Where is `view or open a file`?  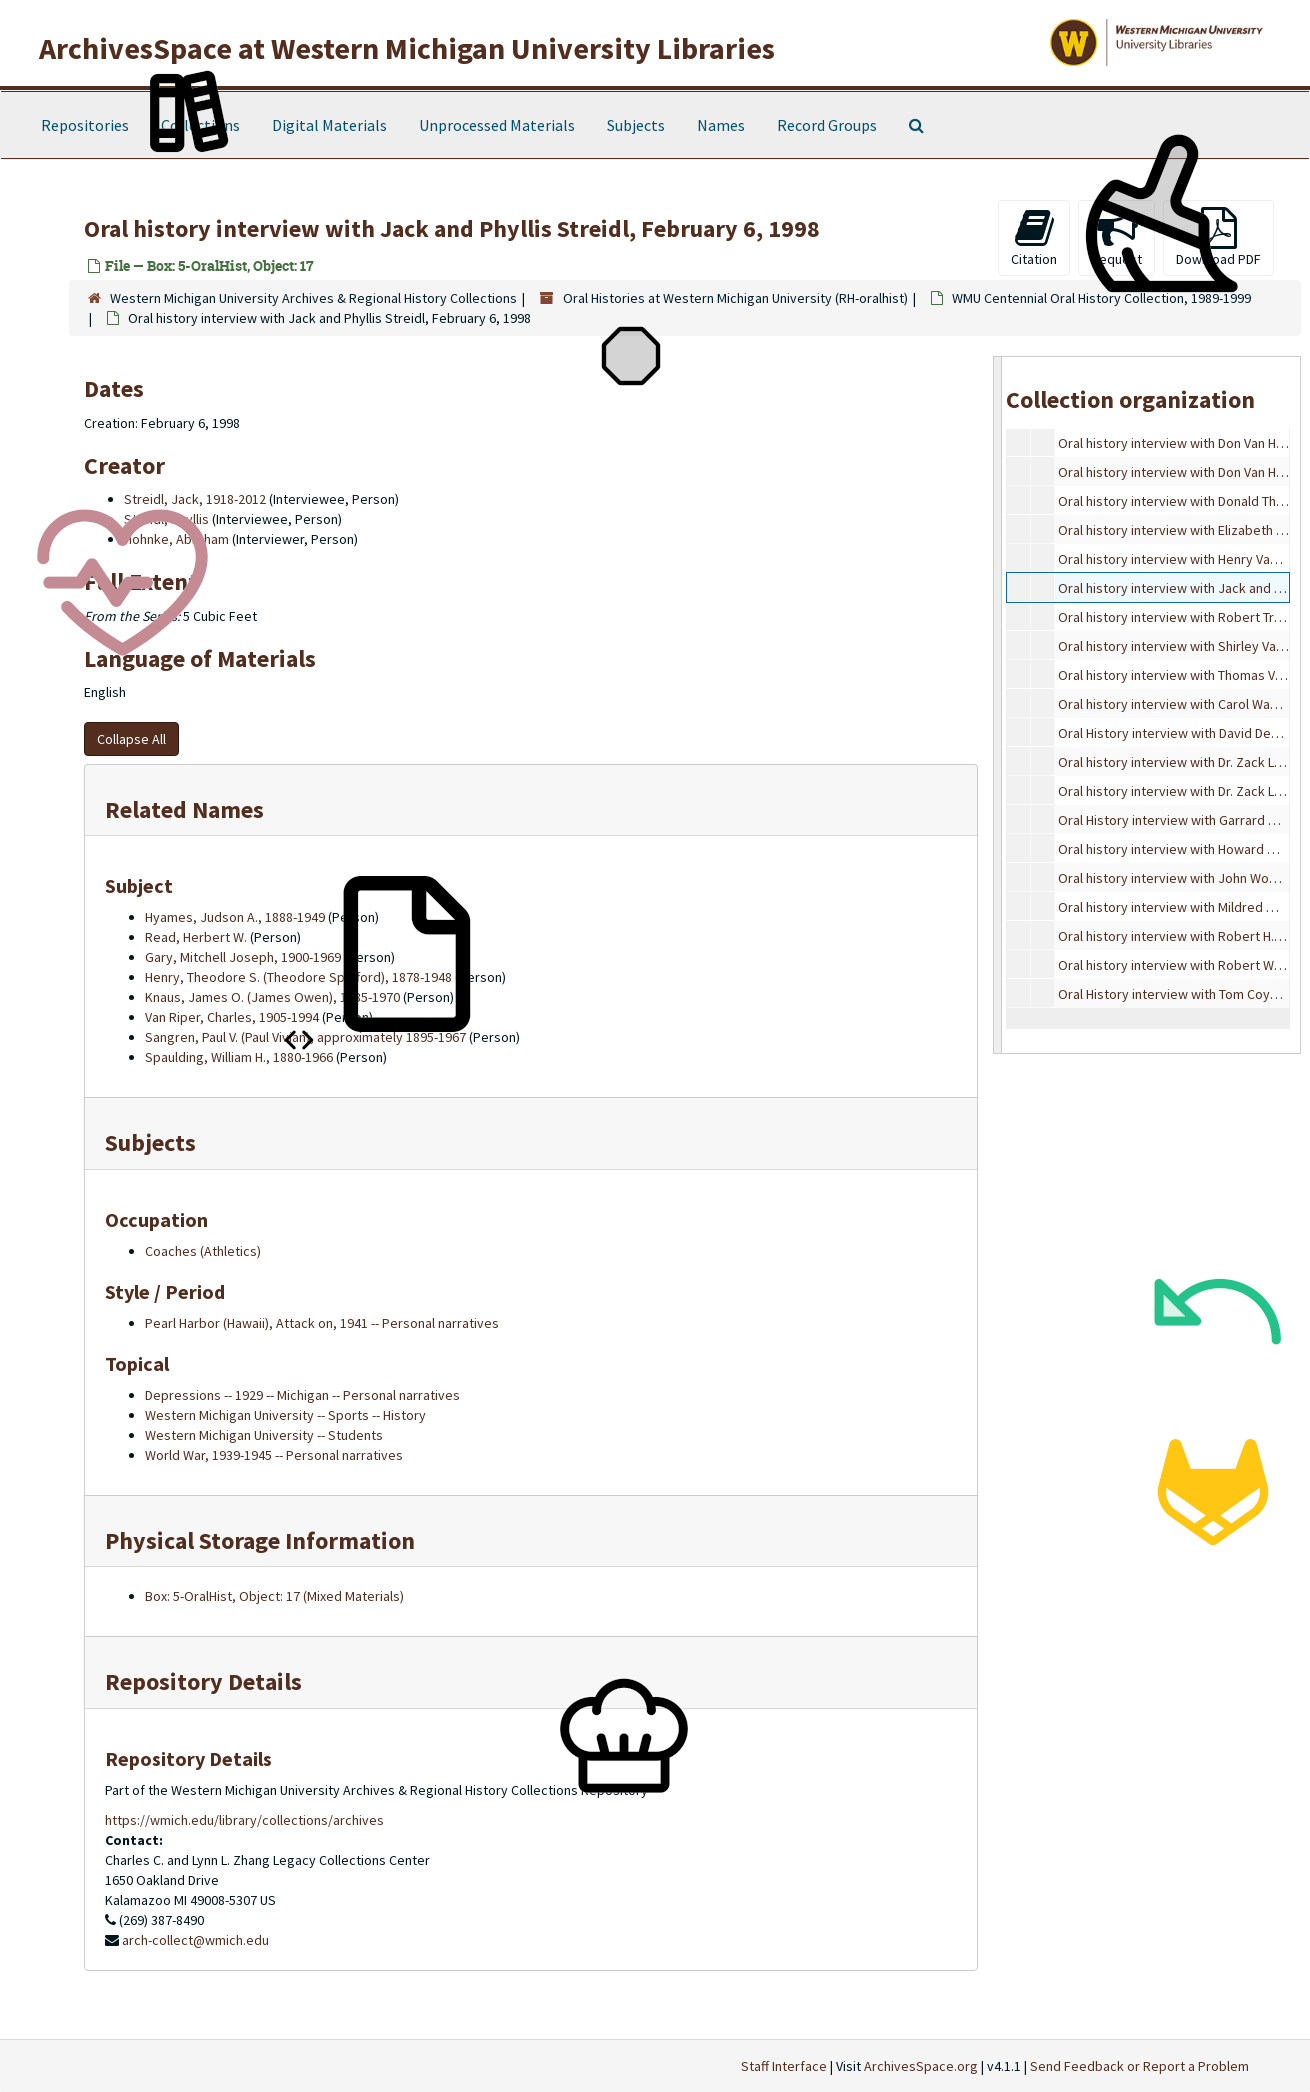 view or open a file is located at coordinates (402, 954).